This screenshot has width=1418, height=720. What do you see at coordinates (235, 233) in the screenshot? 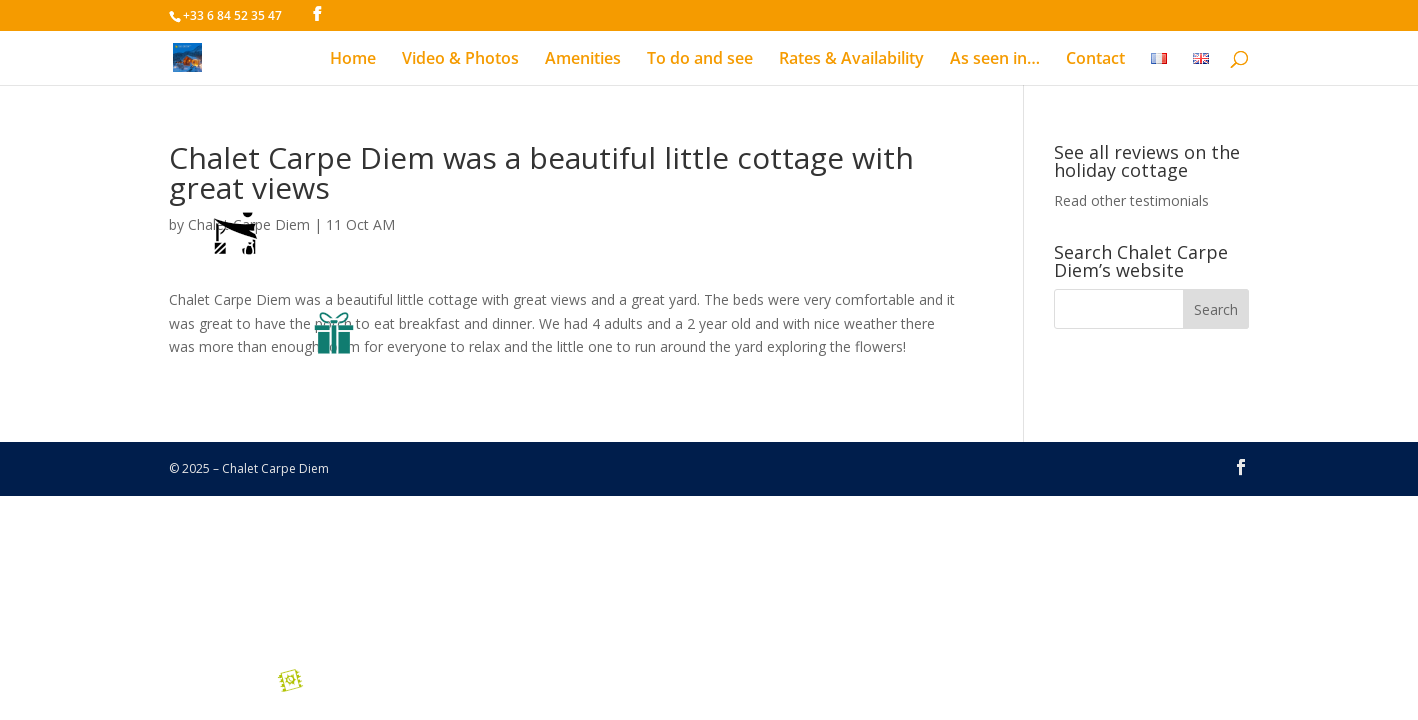
I see `set up camp in a desert region` at bounding box center [235, 233].